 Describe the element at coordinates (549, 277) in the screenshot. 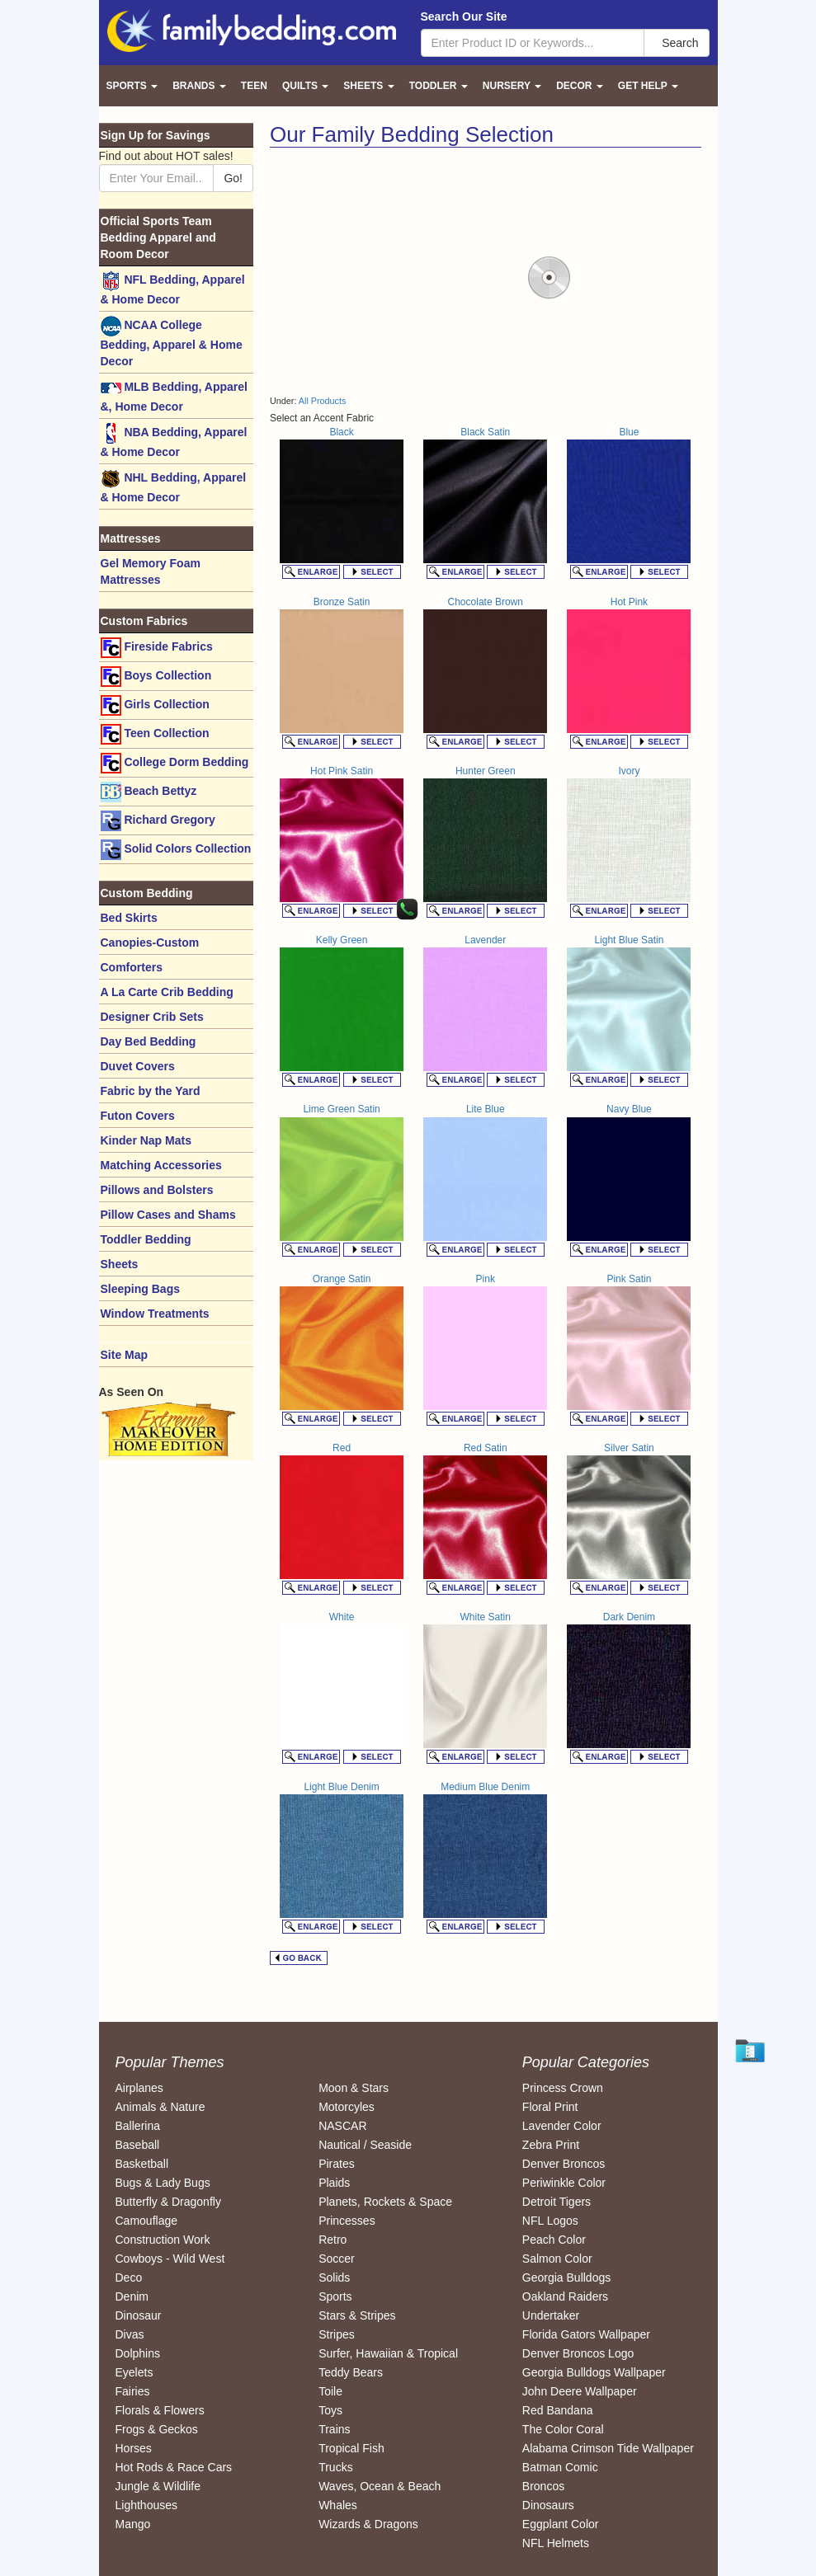

I see `indicates a DVD-ROM drive or disc` at that location.